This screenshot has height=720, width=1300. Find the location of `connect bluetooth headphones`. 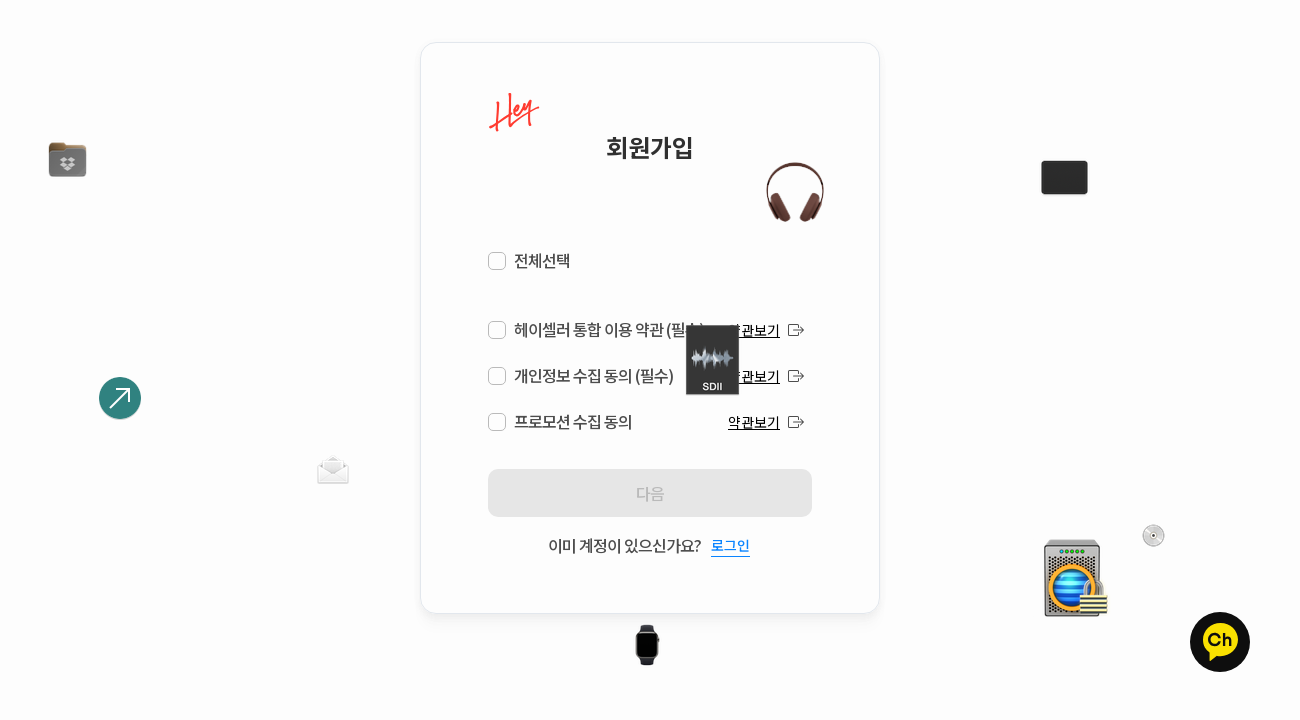

connect bluetooth headphones is located at coordinates (795, 193).